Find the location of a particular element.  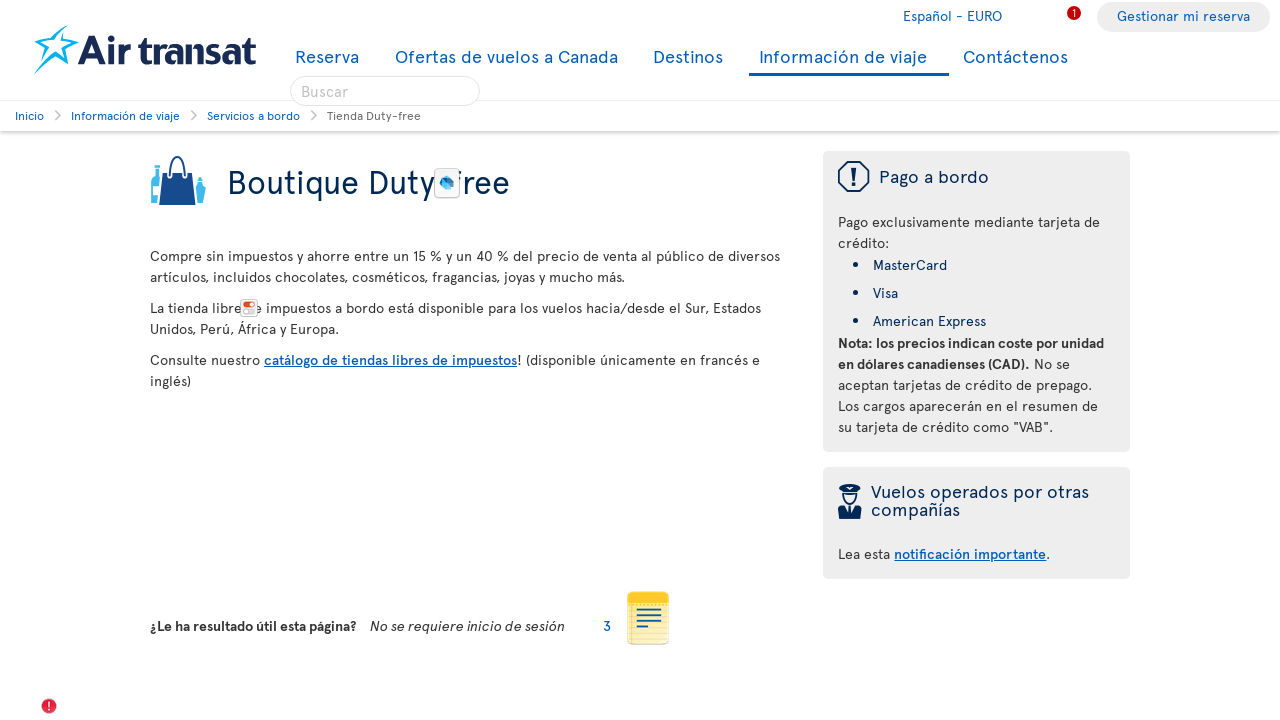

open unity tweak tool settings is located at coordinates (249, 308).